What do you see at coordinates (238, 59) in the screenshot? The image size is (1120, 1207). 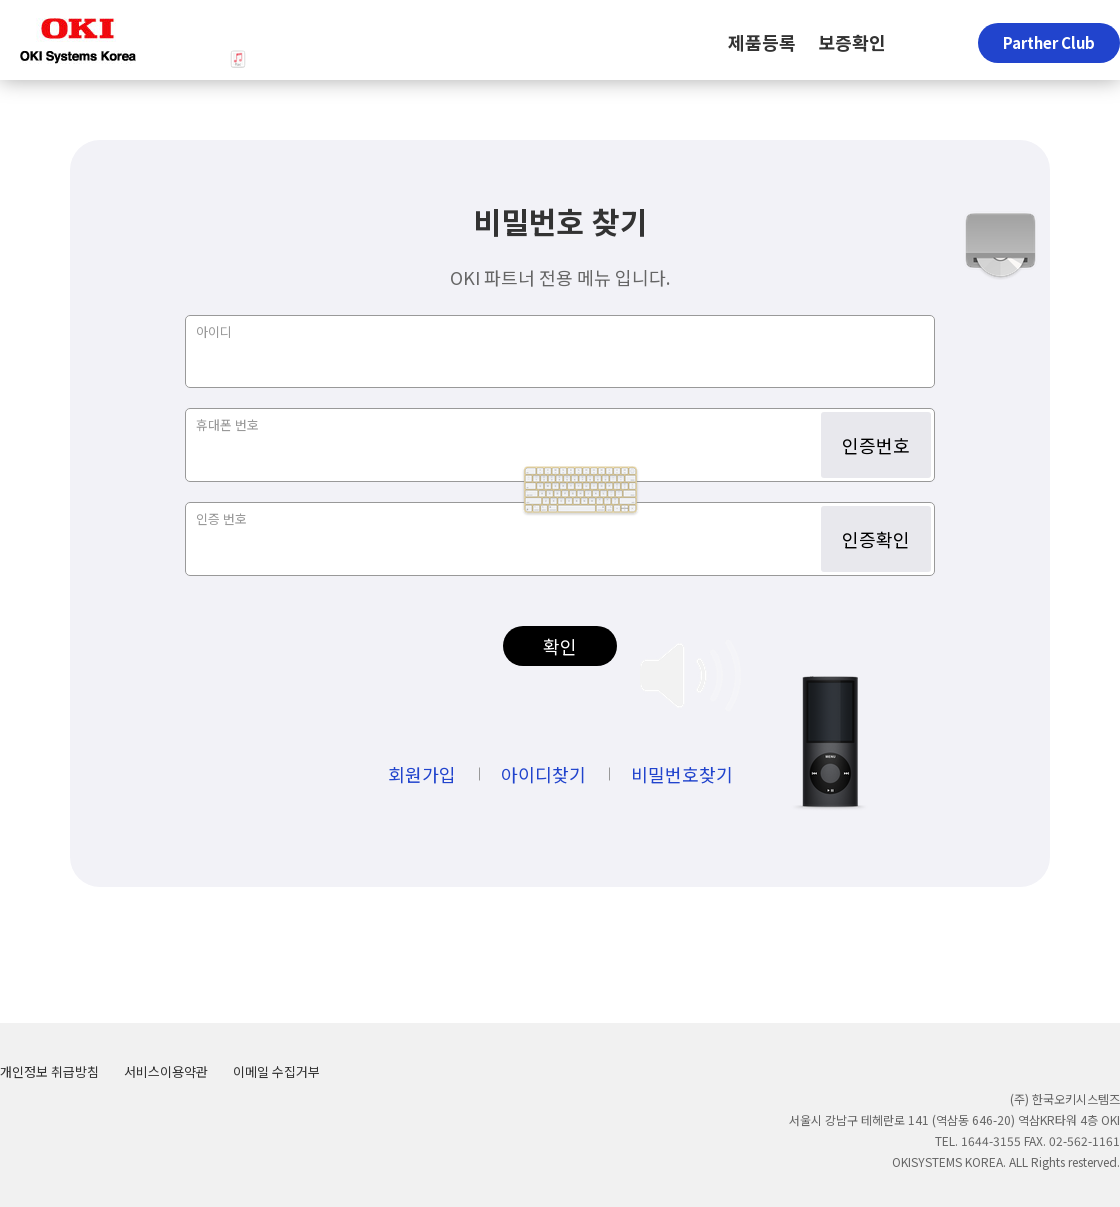 I see `a flac audio file in ogg container format` at bounding box center [238, 59].